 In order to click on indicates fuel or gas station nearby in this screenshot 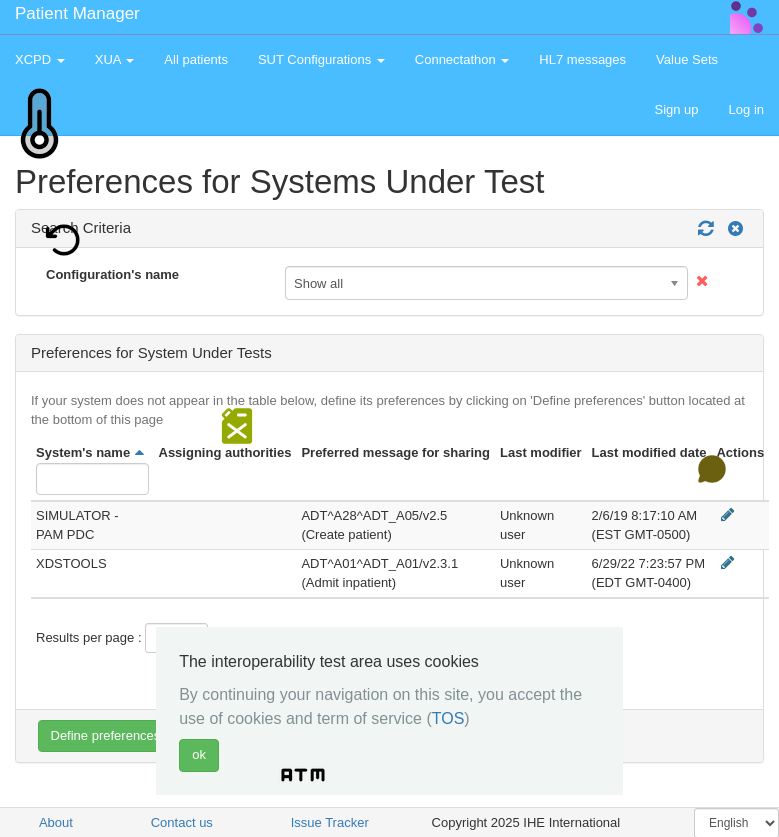, I will do `click(237, 426)`.